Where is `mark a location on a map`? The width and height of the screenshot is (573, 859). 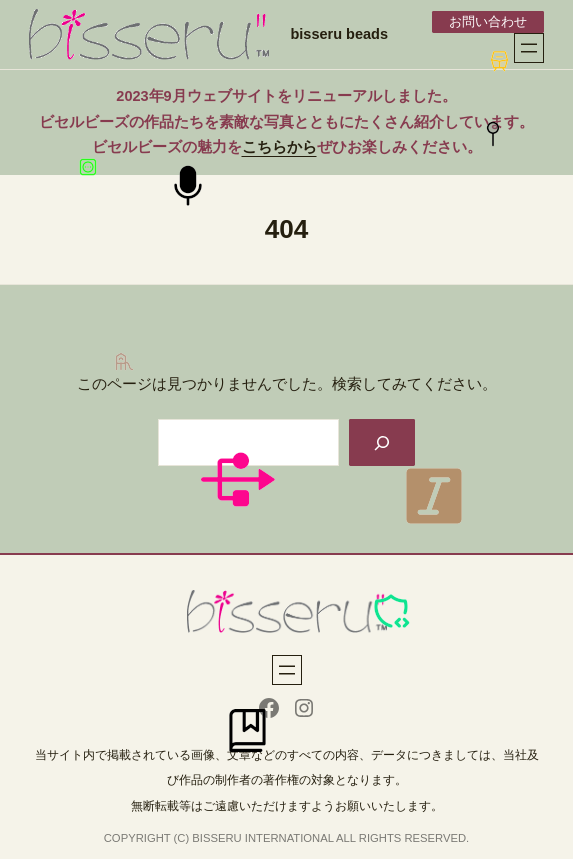
mark a location on a map is located at coordinates (493, 134).